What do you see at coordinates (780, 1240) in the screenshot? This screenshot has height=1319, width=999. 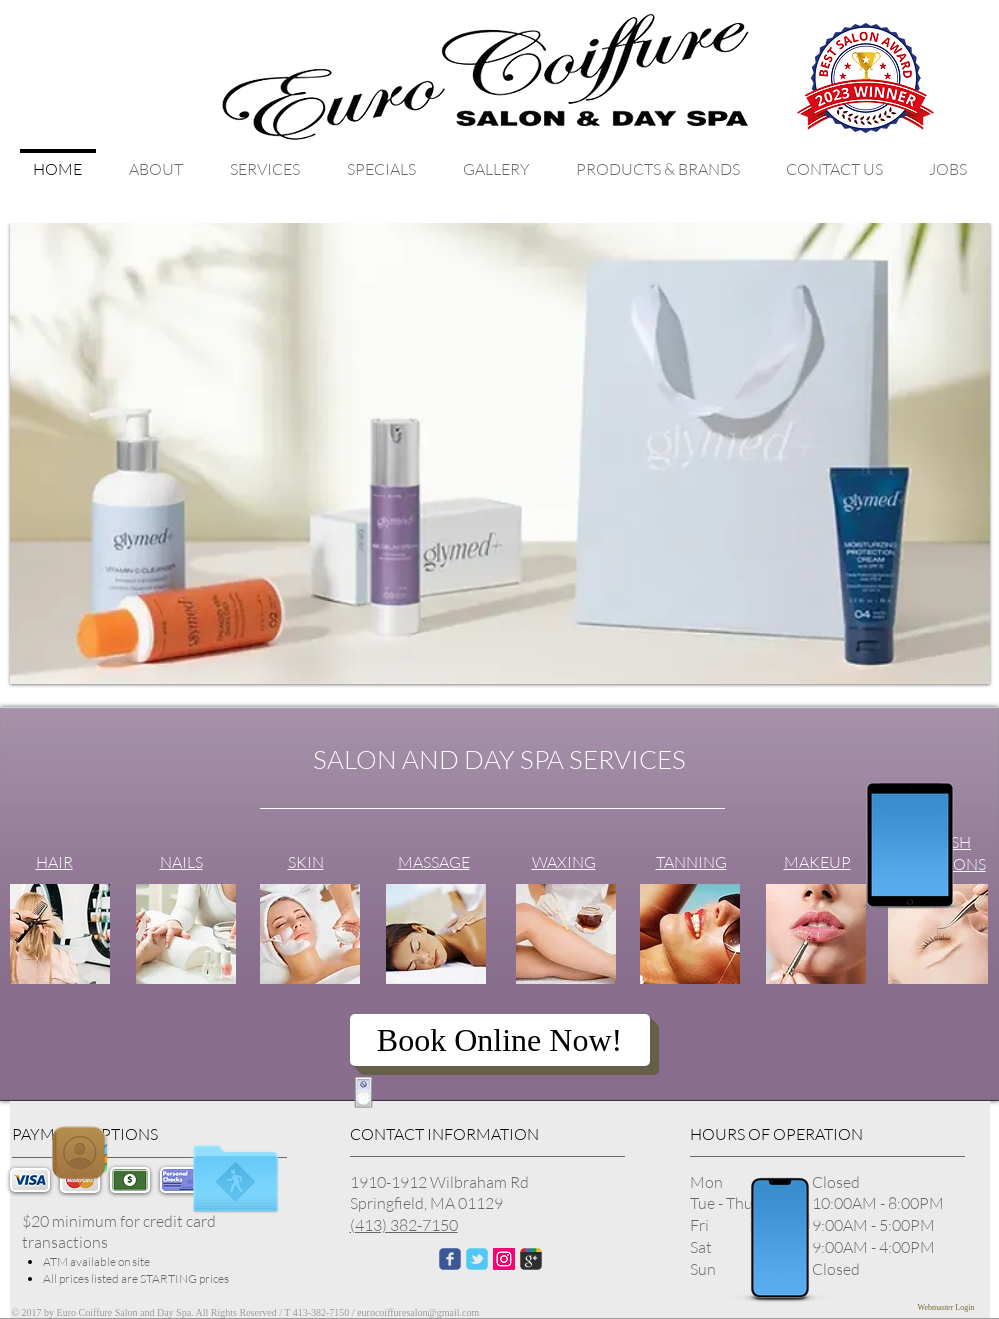 I see `indicates a connected iPhone device` at bounding box center [780, 1240].